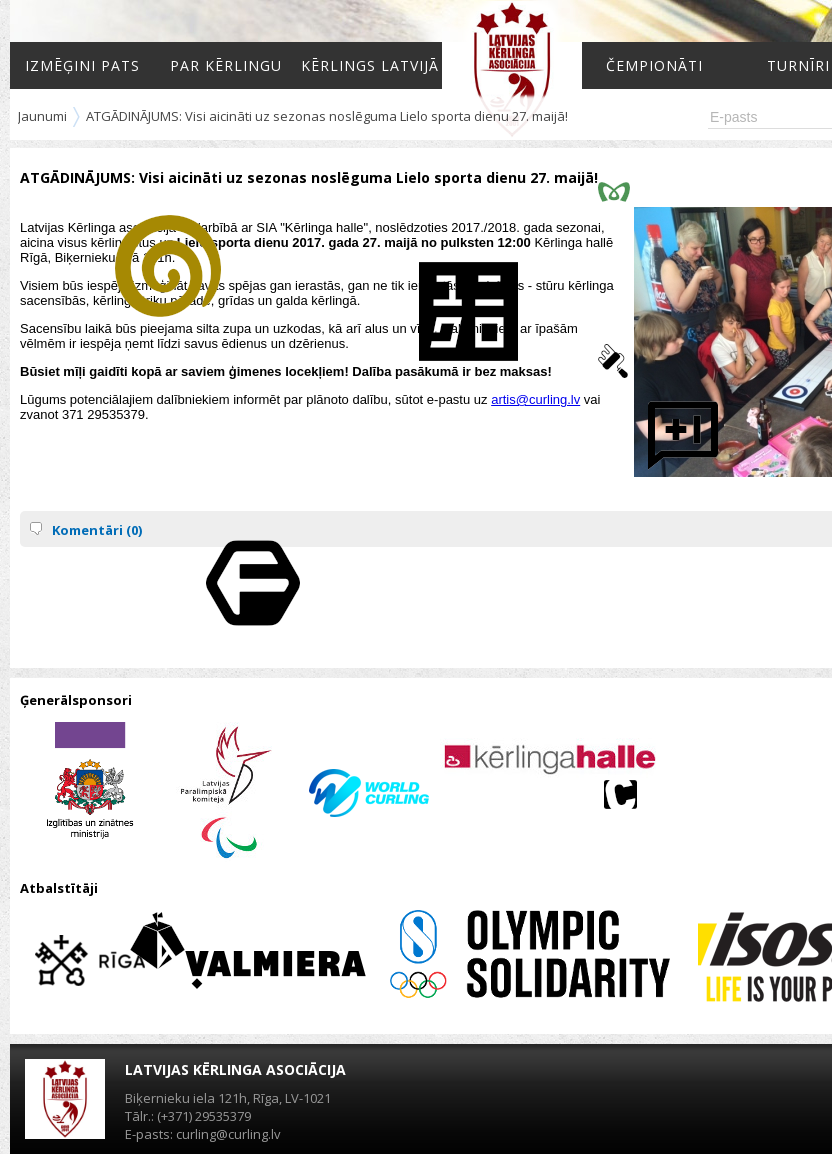 This screenshot has height=1154, width=832. What do you see at coordinates (168, 266) in the screenshot?
I see `visit dreamstime stock photography website` at bounding box center [168, 266].